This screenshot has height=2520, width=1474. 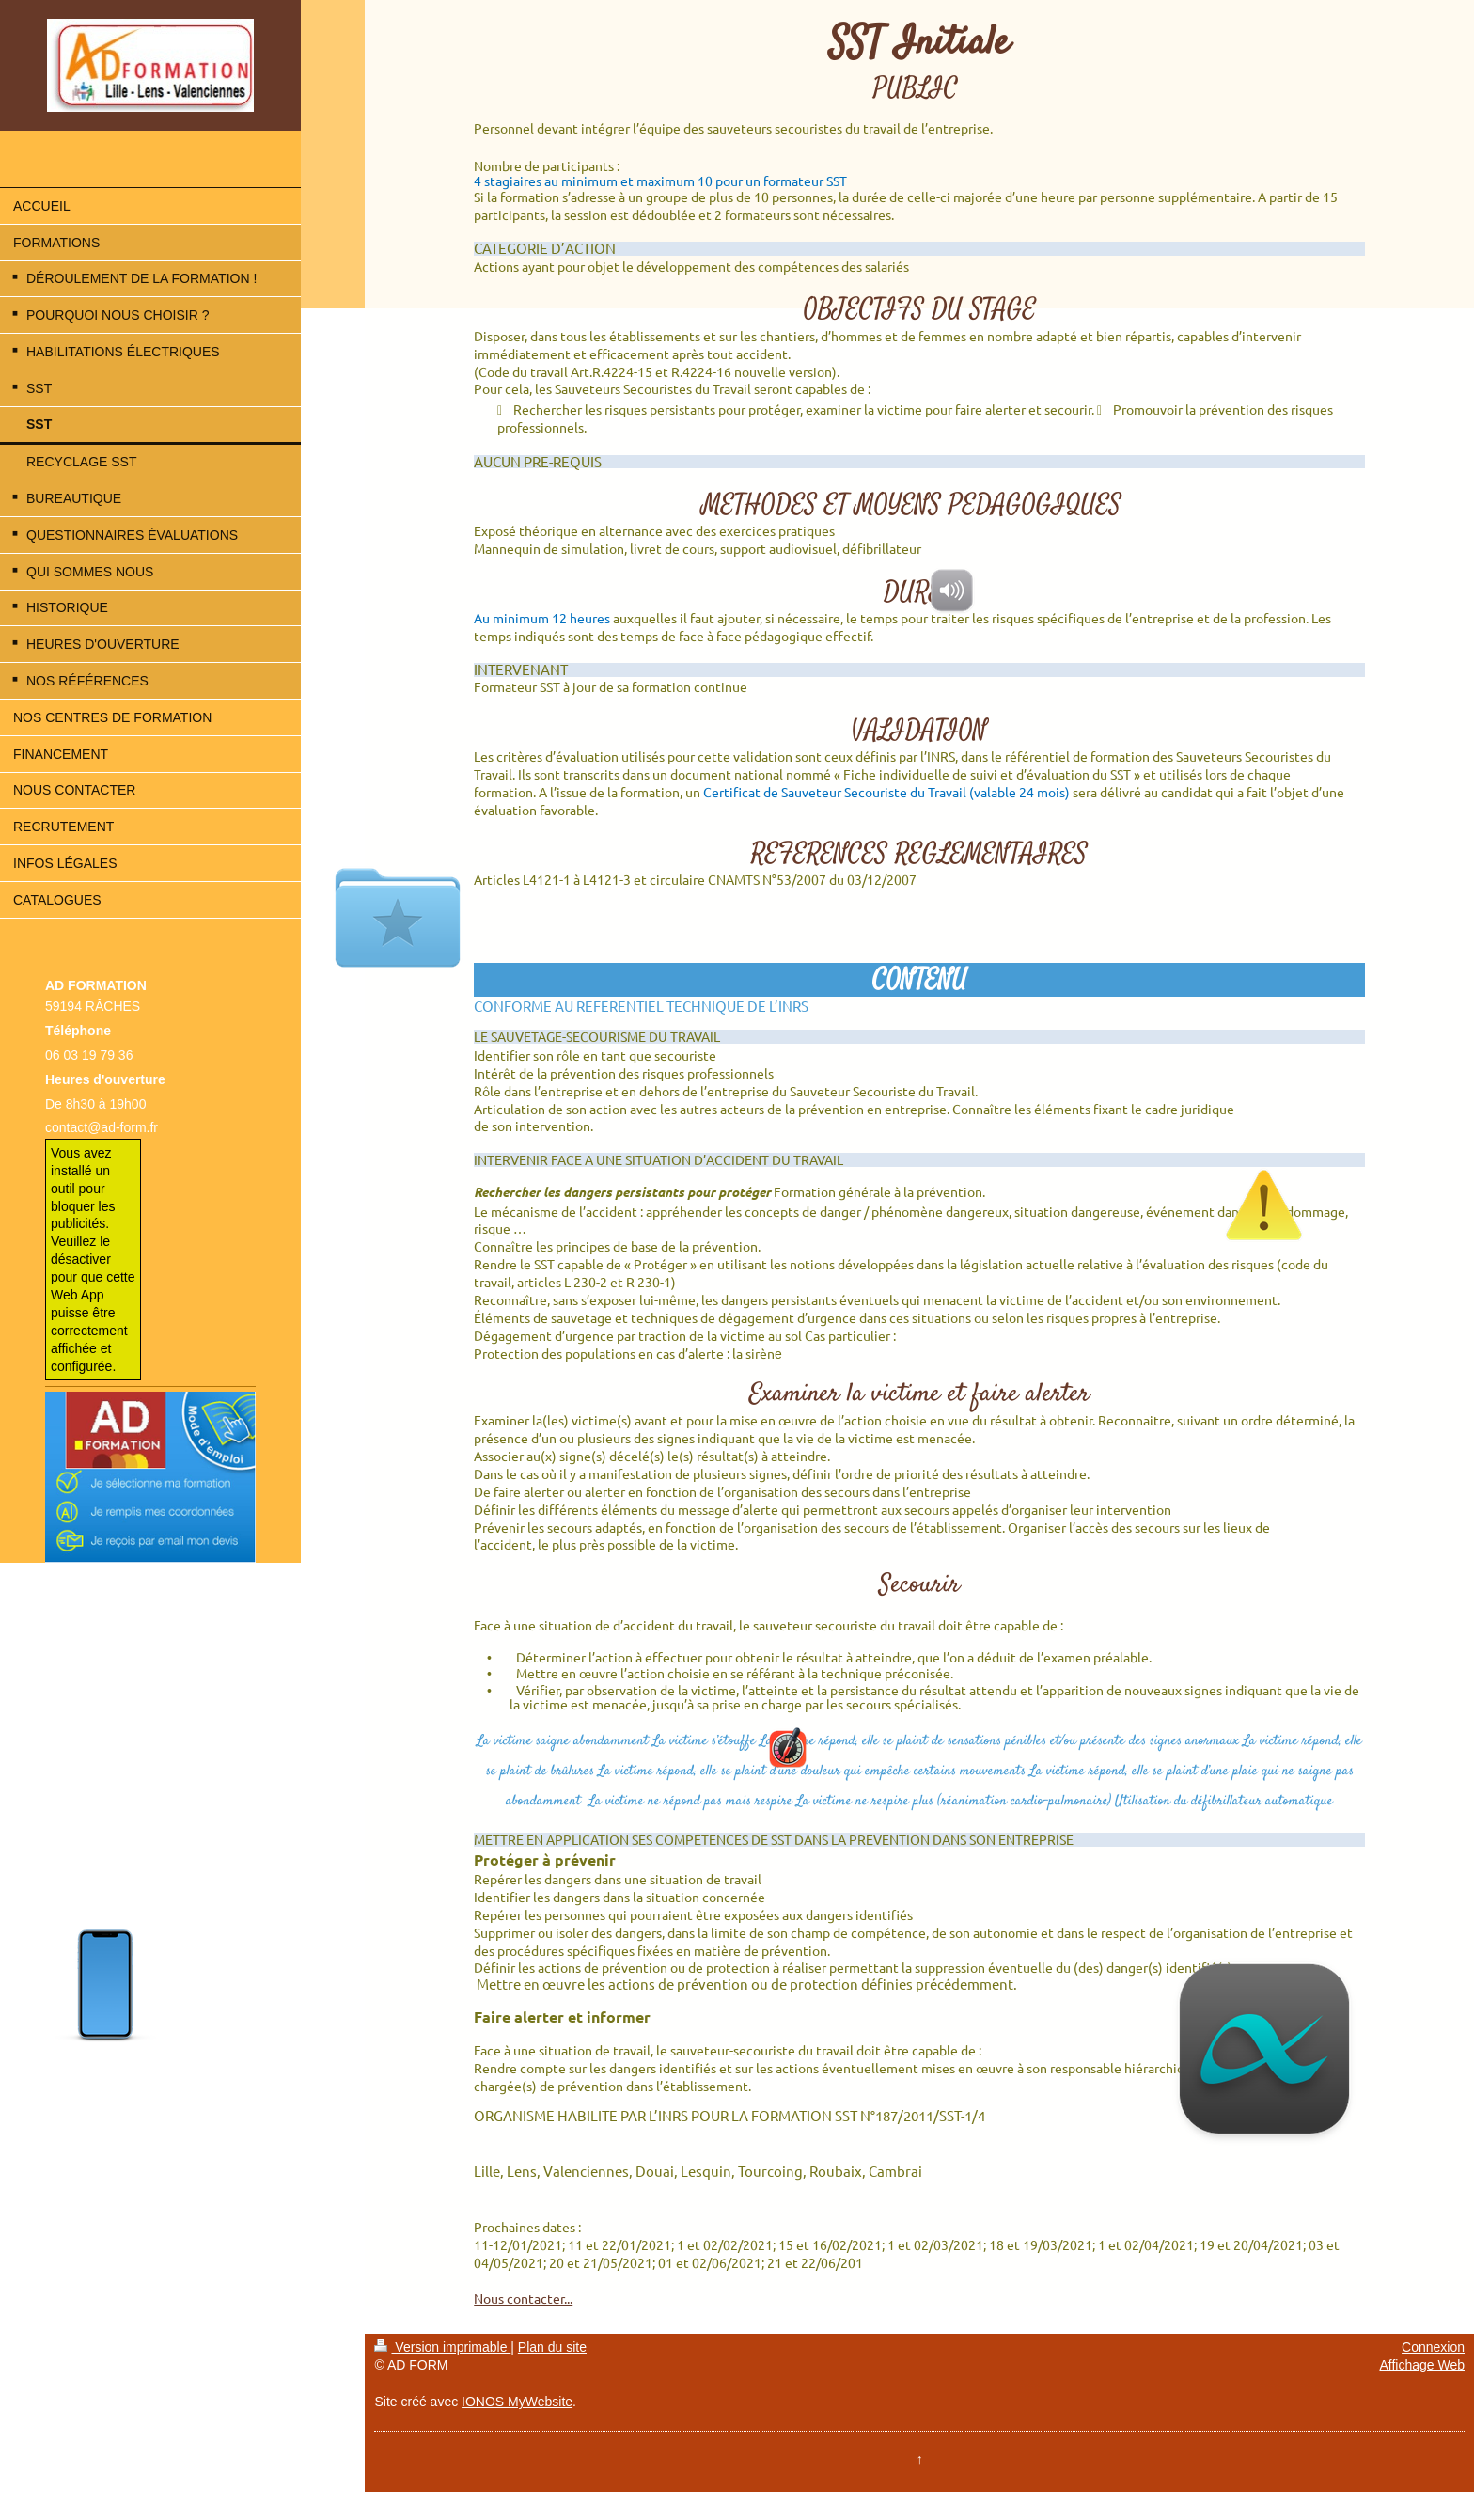 What do you see at coordinates (1263, 1205) in the screenshot?
I see `indicates a warning or caution message` at bounding box center [1263, 1205].